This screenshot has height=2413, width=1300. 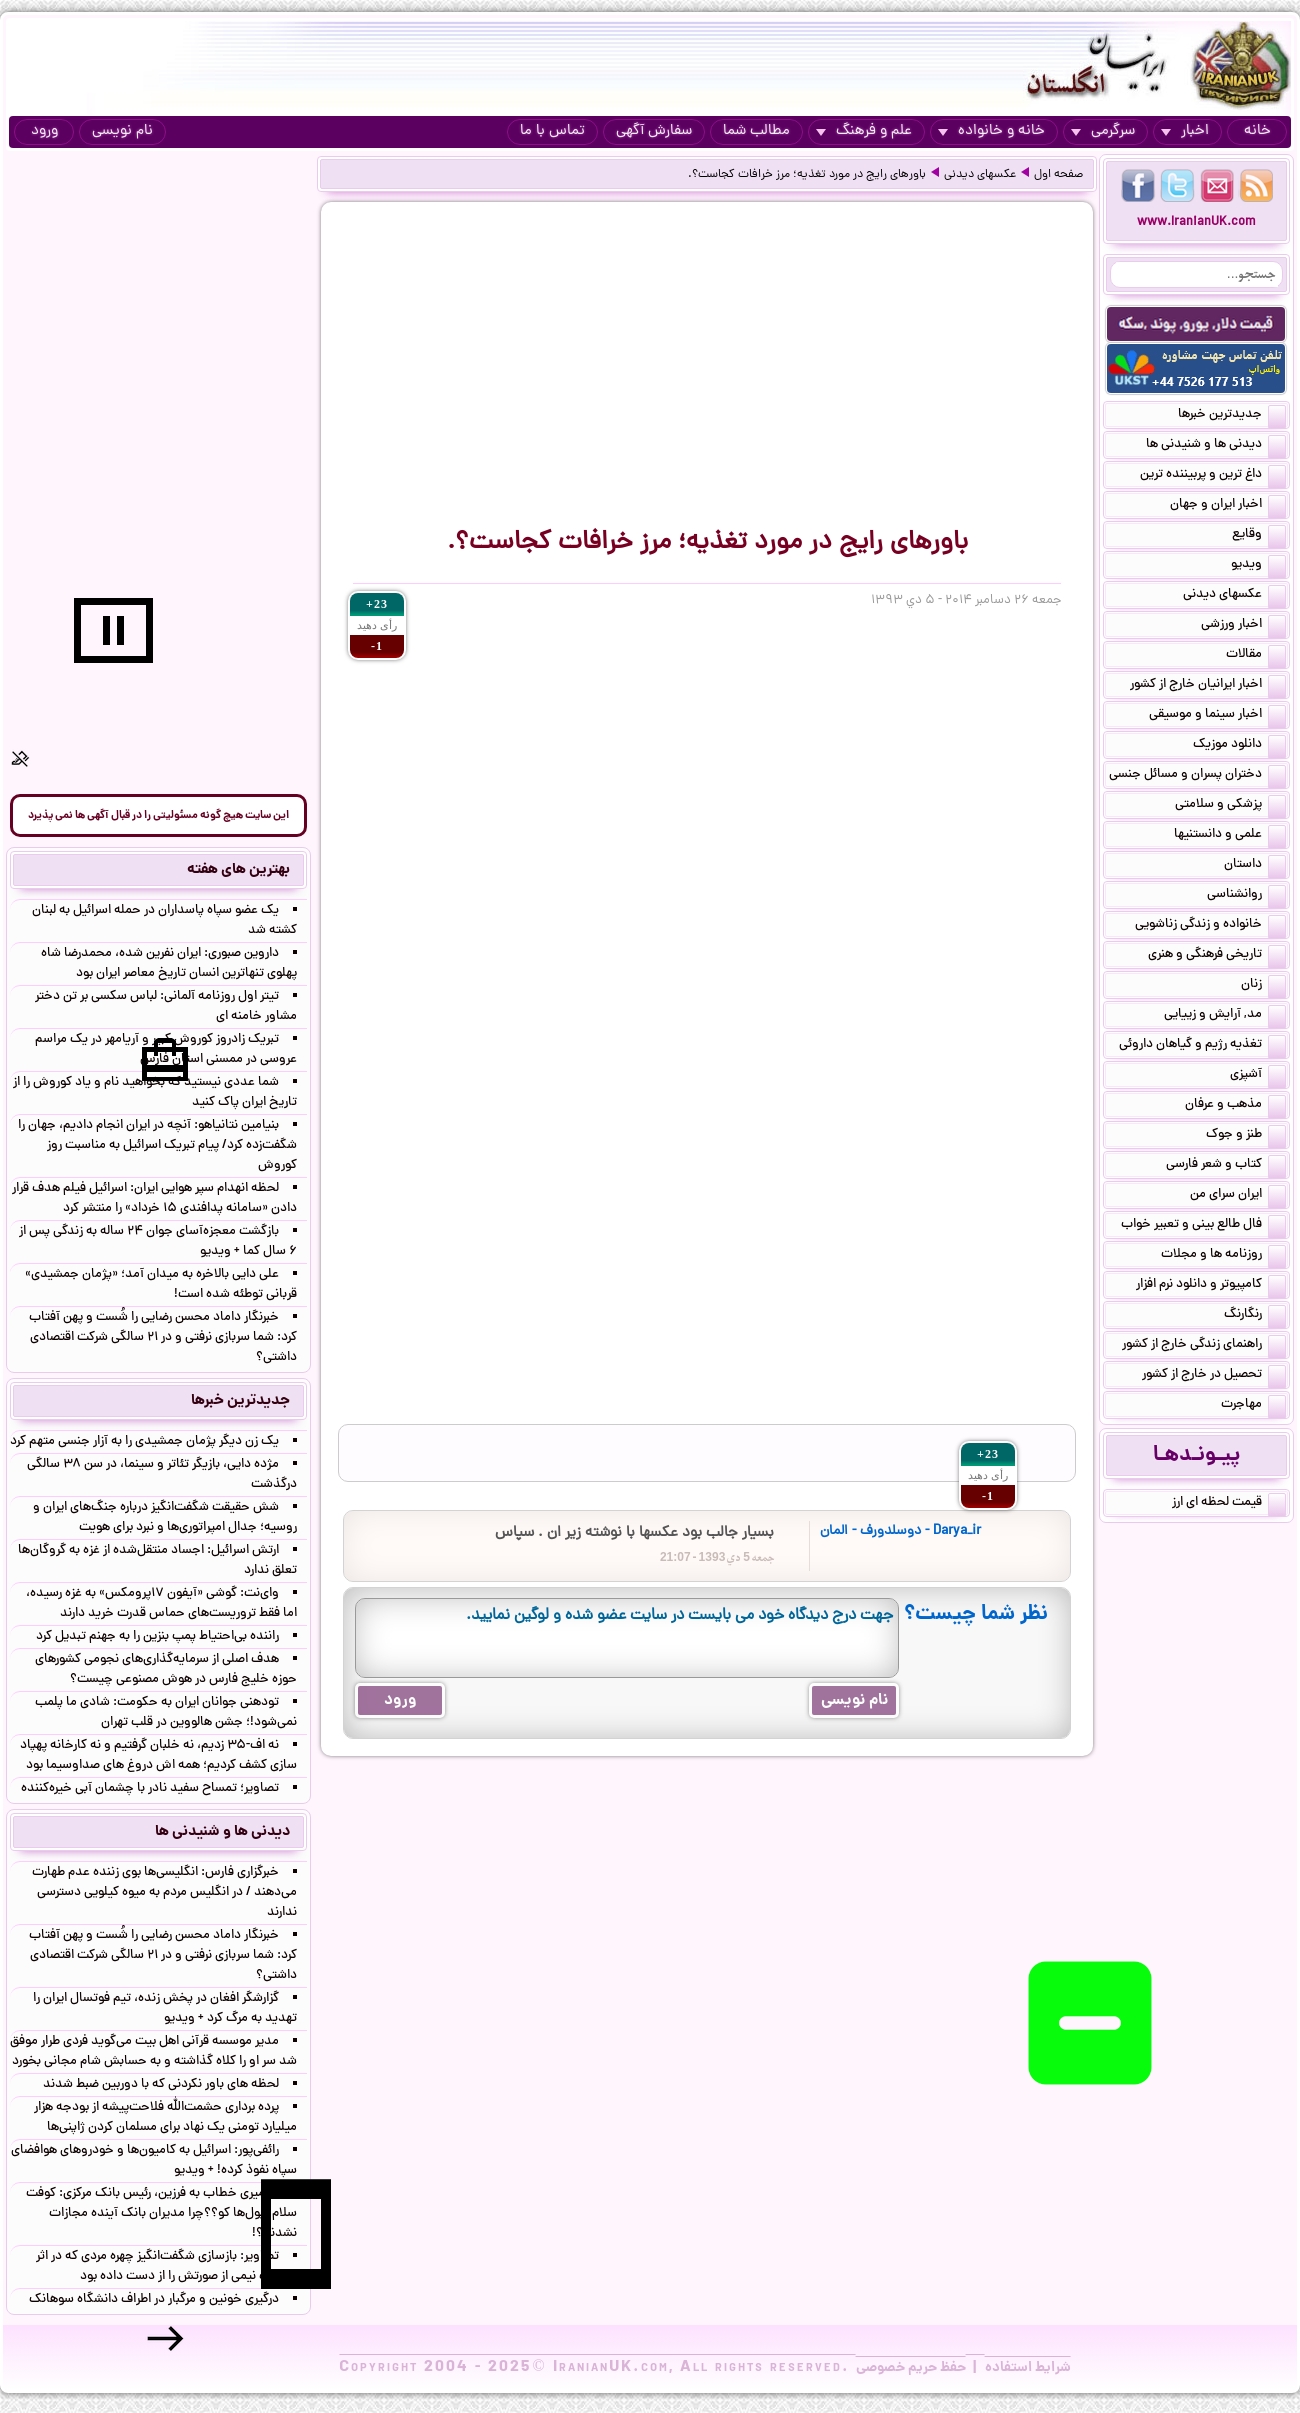 I want to click on pause a presentation or slideshow, so click(x=113, y=630).